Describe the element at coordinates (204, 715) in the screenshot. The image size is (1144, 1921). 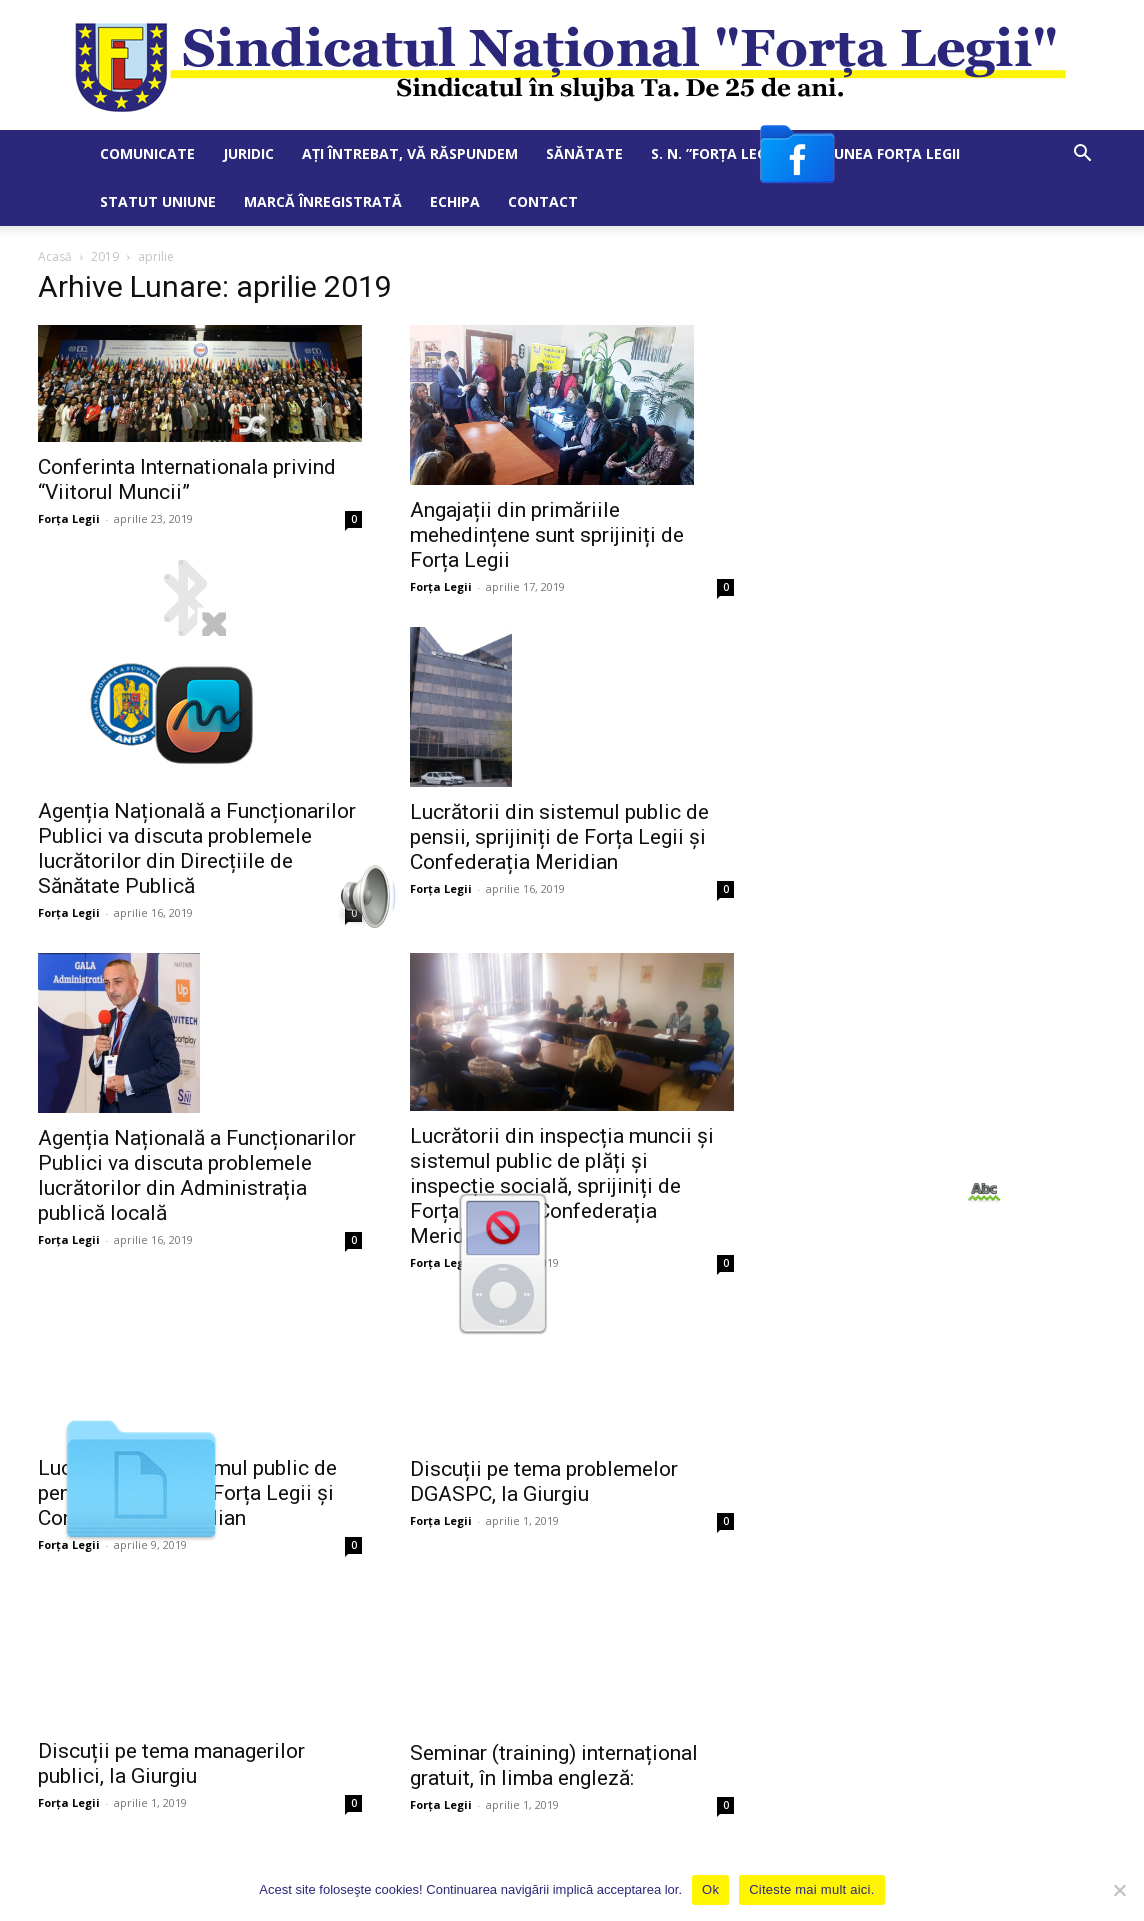
I see `open freeform app for brainstorming and sketching` at that location.